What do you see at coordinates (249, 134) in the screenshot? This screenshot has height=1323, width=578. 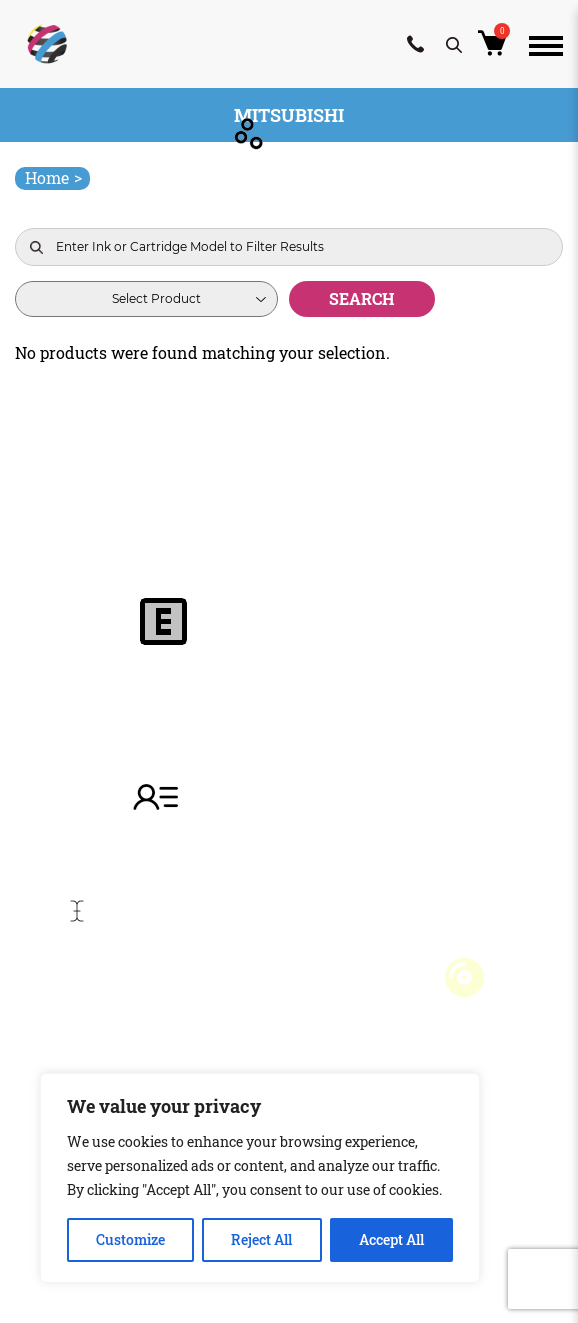 I see `view data as a scatter plot chart` at bounding box center [249, 134].